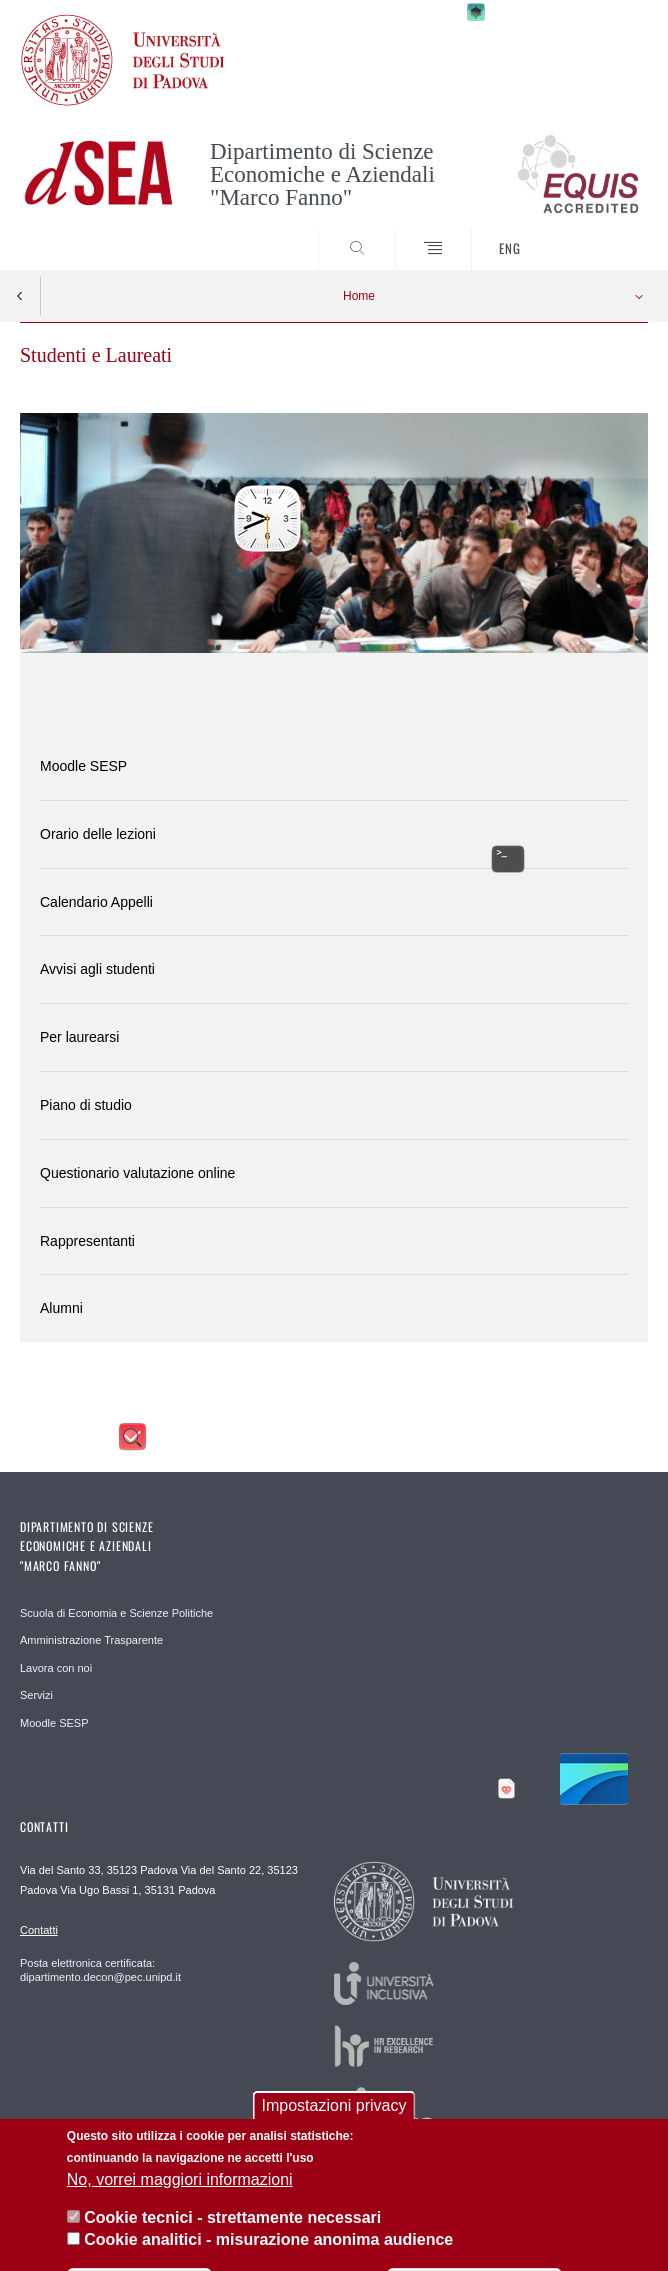 Image resolution: width=668 pixels, height=2271 pixels. Describe the element at coordinates (594, 1779) in the screenshot. I see `launch microsoft edge webview runtime` at that location.